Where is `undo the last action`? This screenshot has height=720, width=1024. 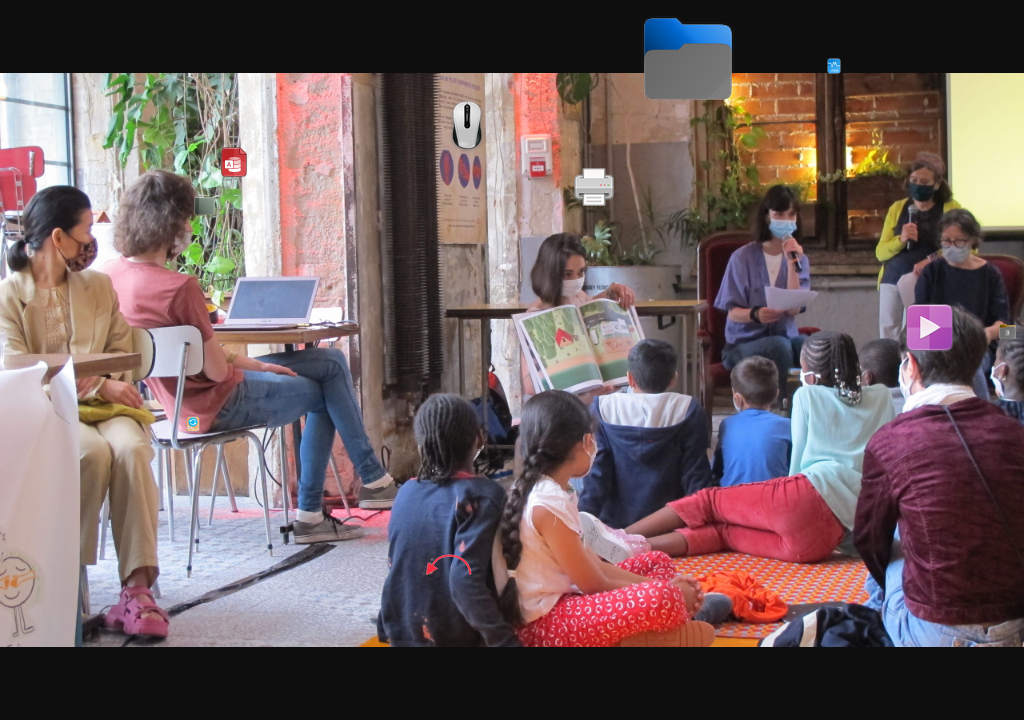
undo the last action is located at coordinates (448, 564).